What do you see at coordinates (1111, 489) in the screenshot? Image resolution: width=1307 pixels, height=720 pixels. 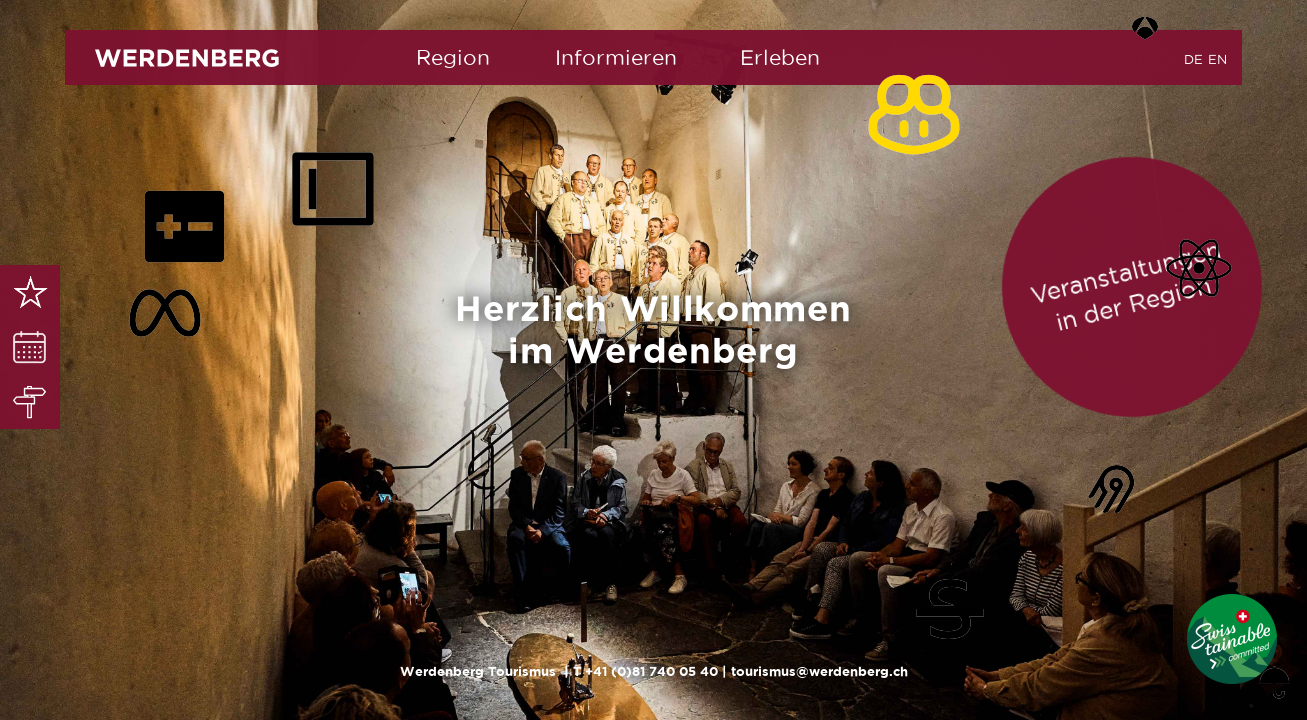 I see `airbyte logo - a data integration platform` at bounding box center [1111, 489].